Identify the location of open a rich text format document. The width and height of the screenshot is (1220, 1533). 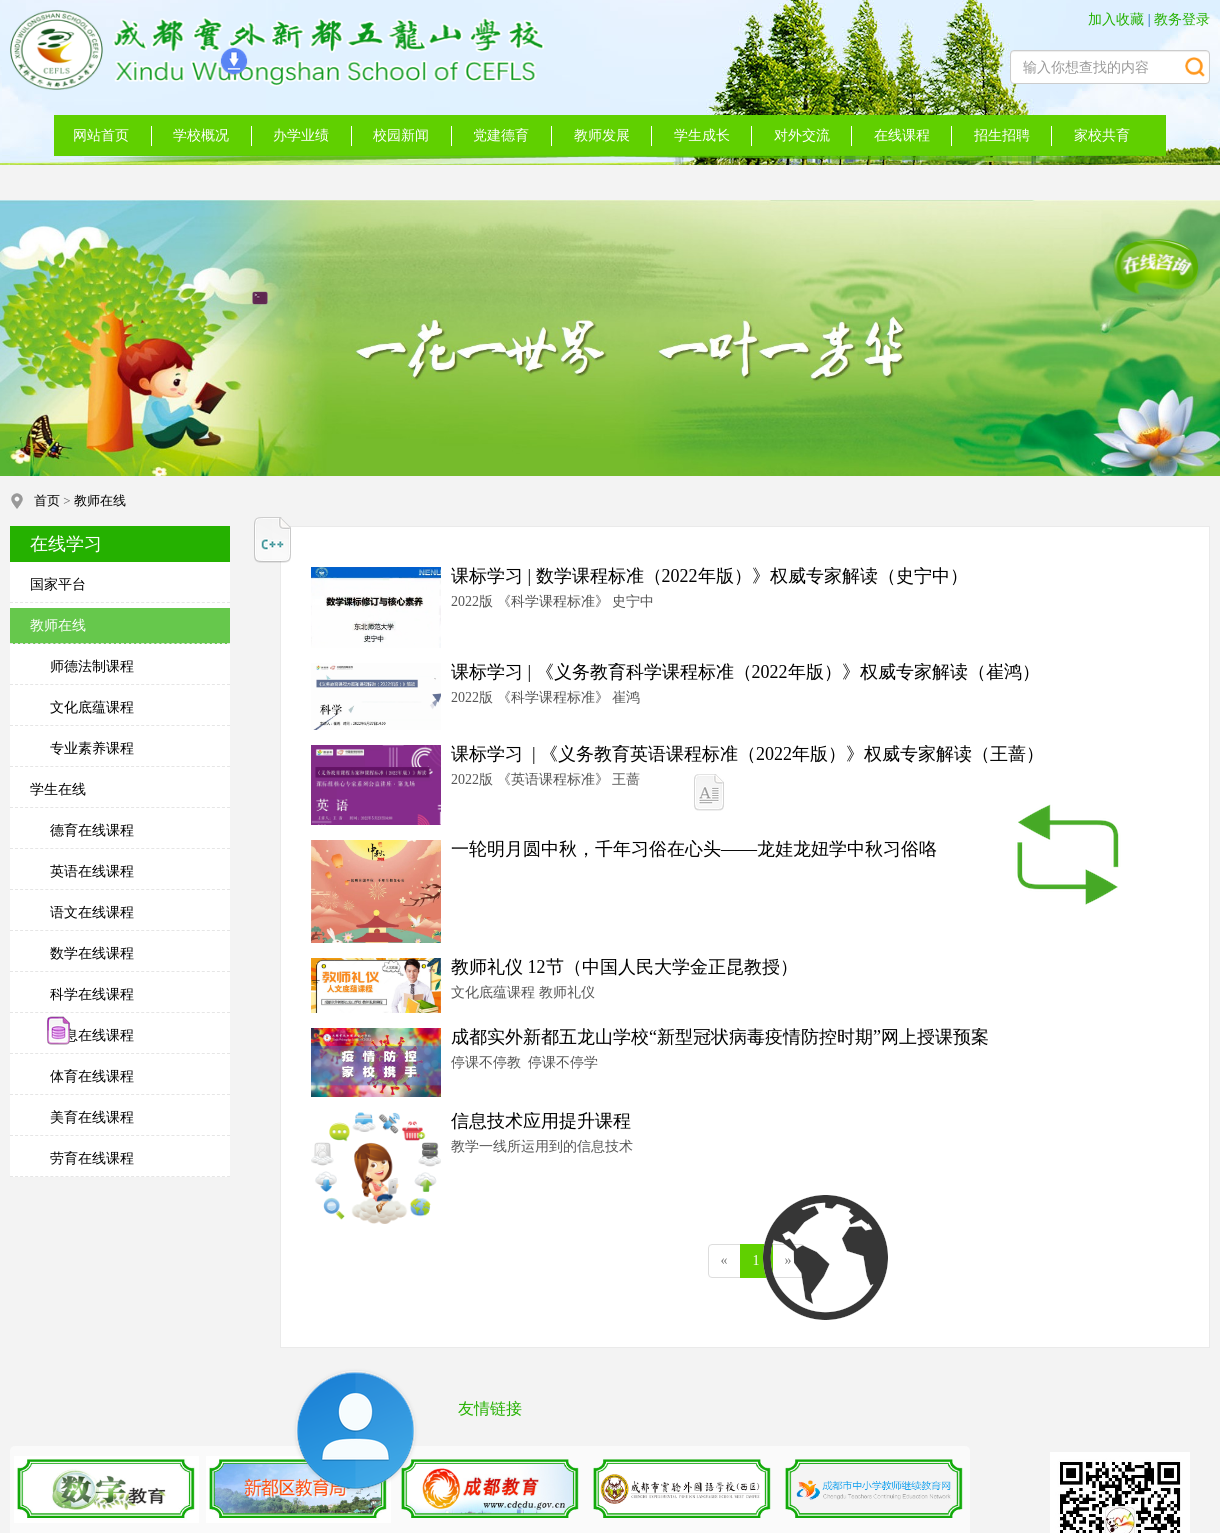
(709, 792).